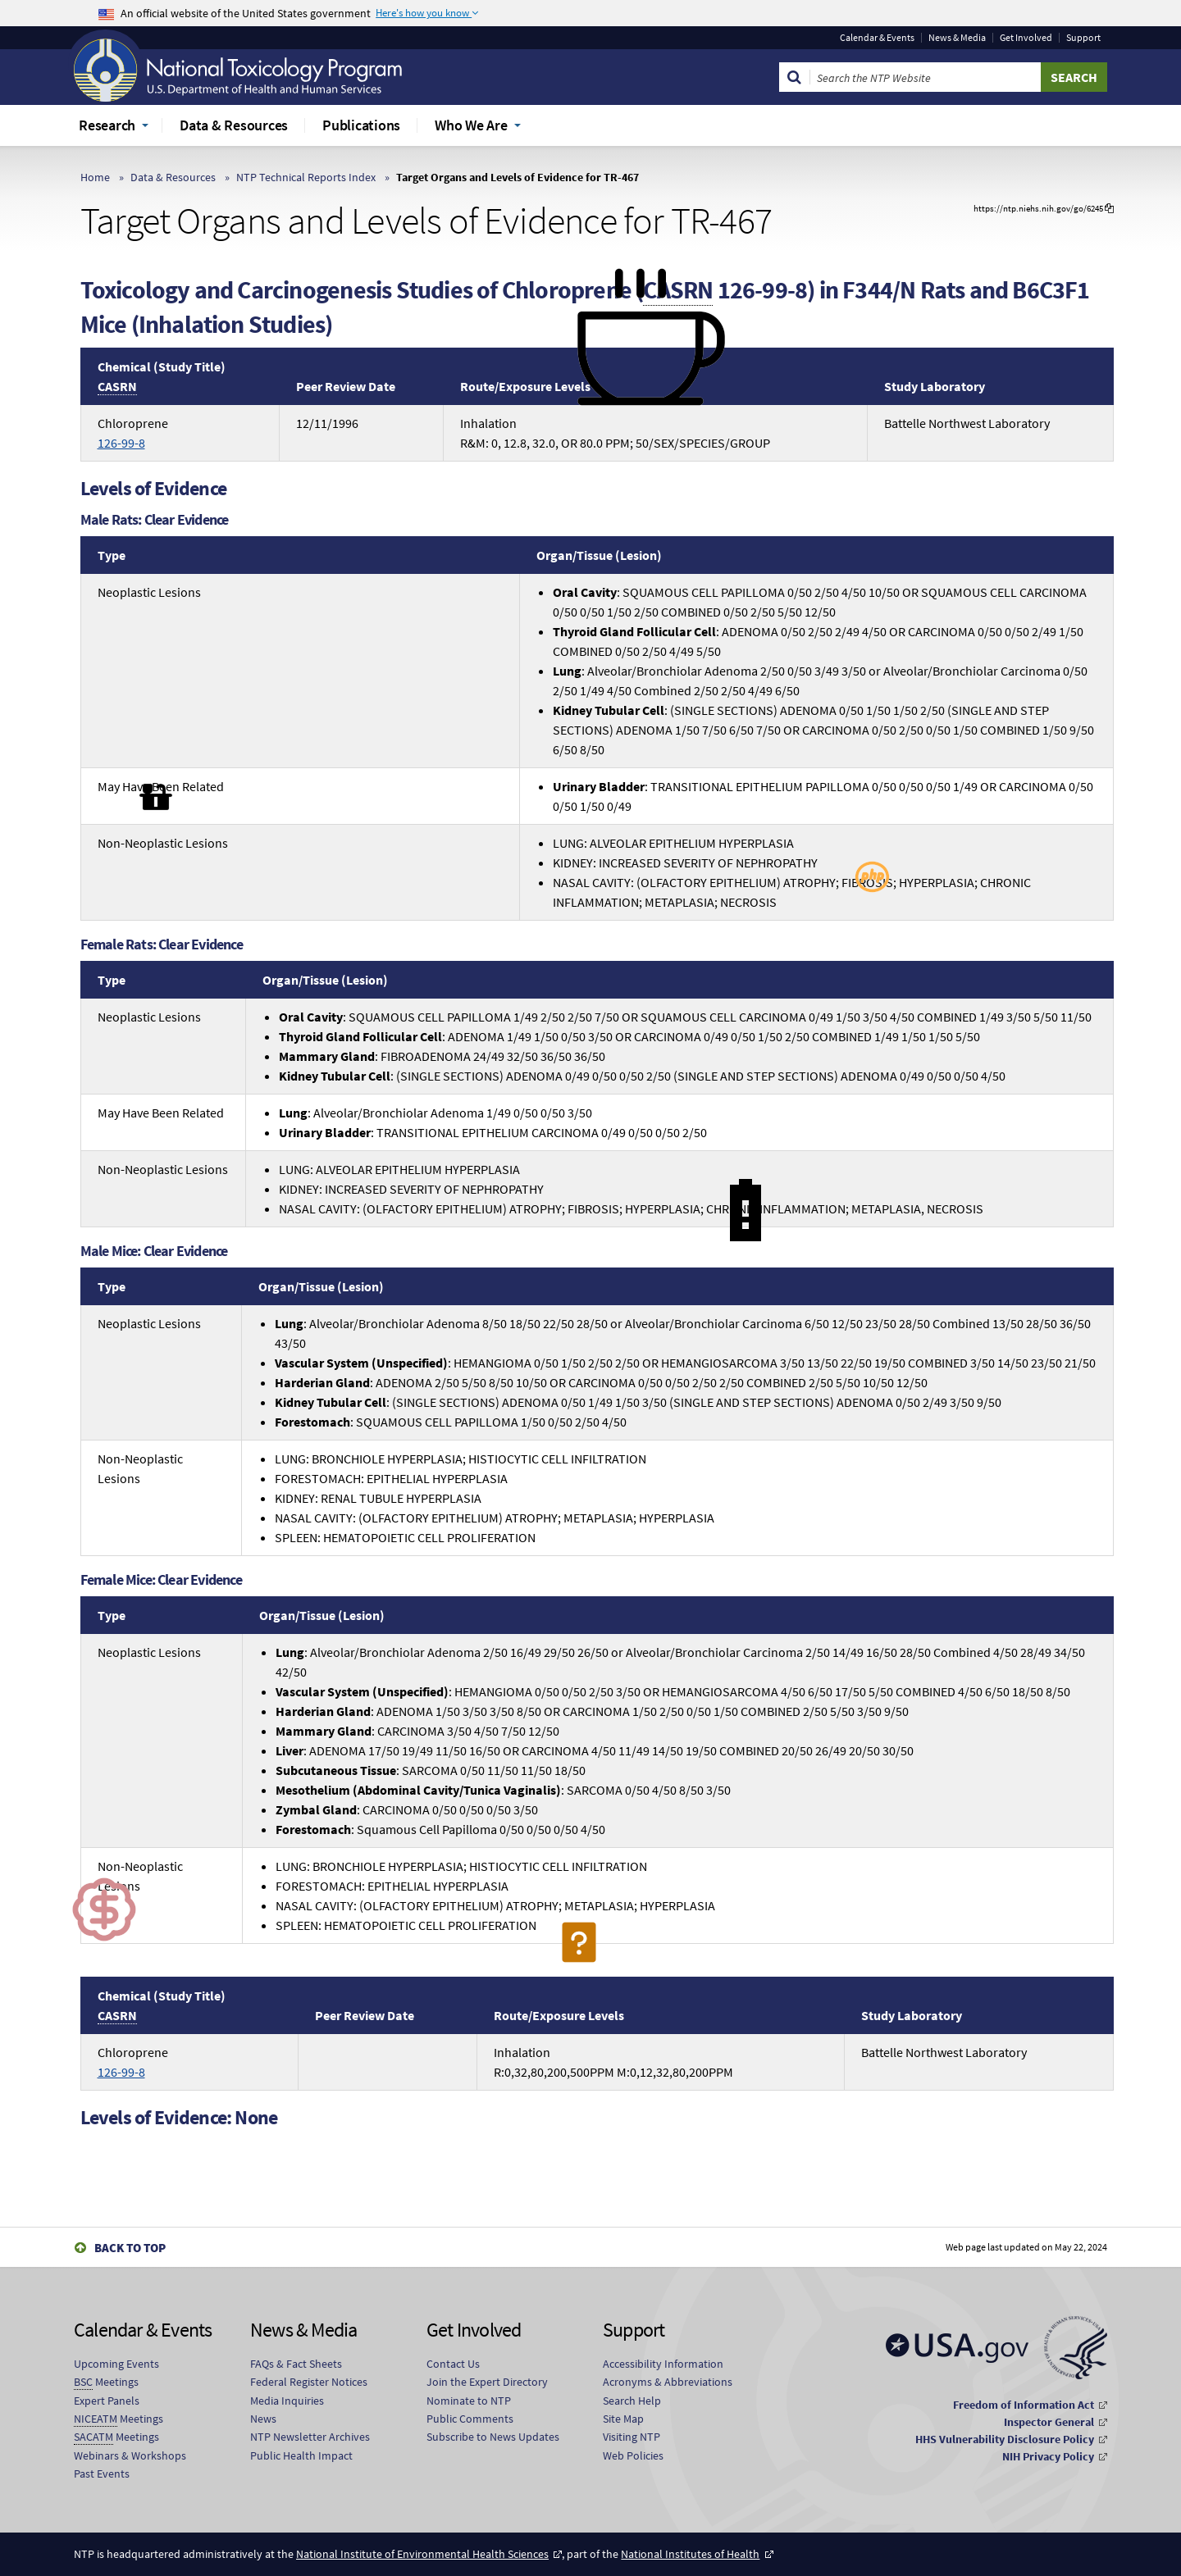 The width and height of the screenshot is (1181, 2576). Describe the element at coordinates (746, 1210) in the screenshot. I see `low battery warning` at that location.